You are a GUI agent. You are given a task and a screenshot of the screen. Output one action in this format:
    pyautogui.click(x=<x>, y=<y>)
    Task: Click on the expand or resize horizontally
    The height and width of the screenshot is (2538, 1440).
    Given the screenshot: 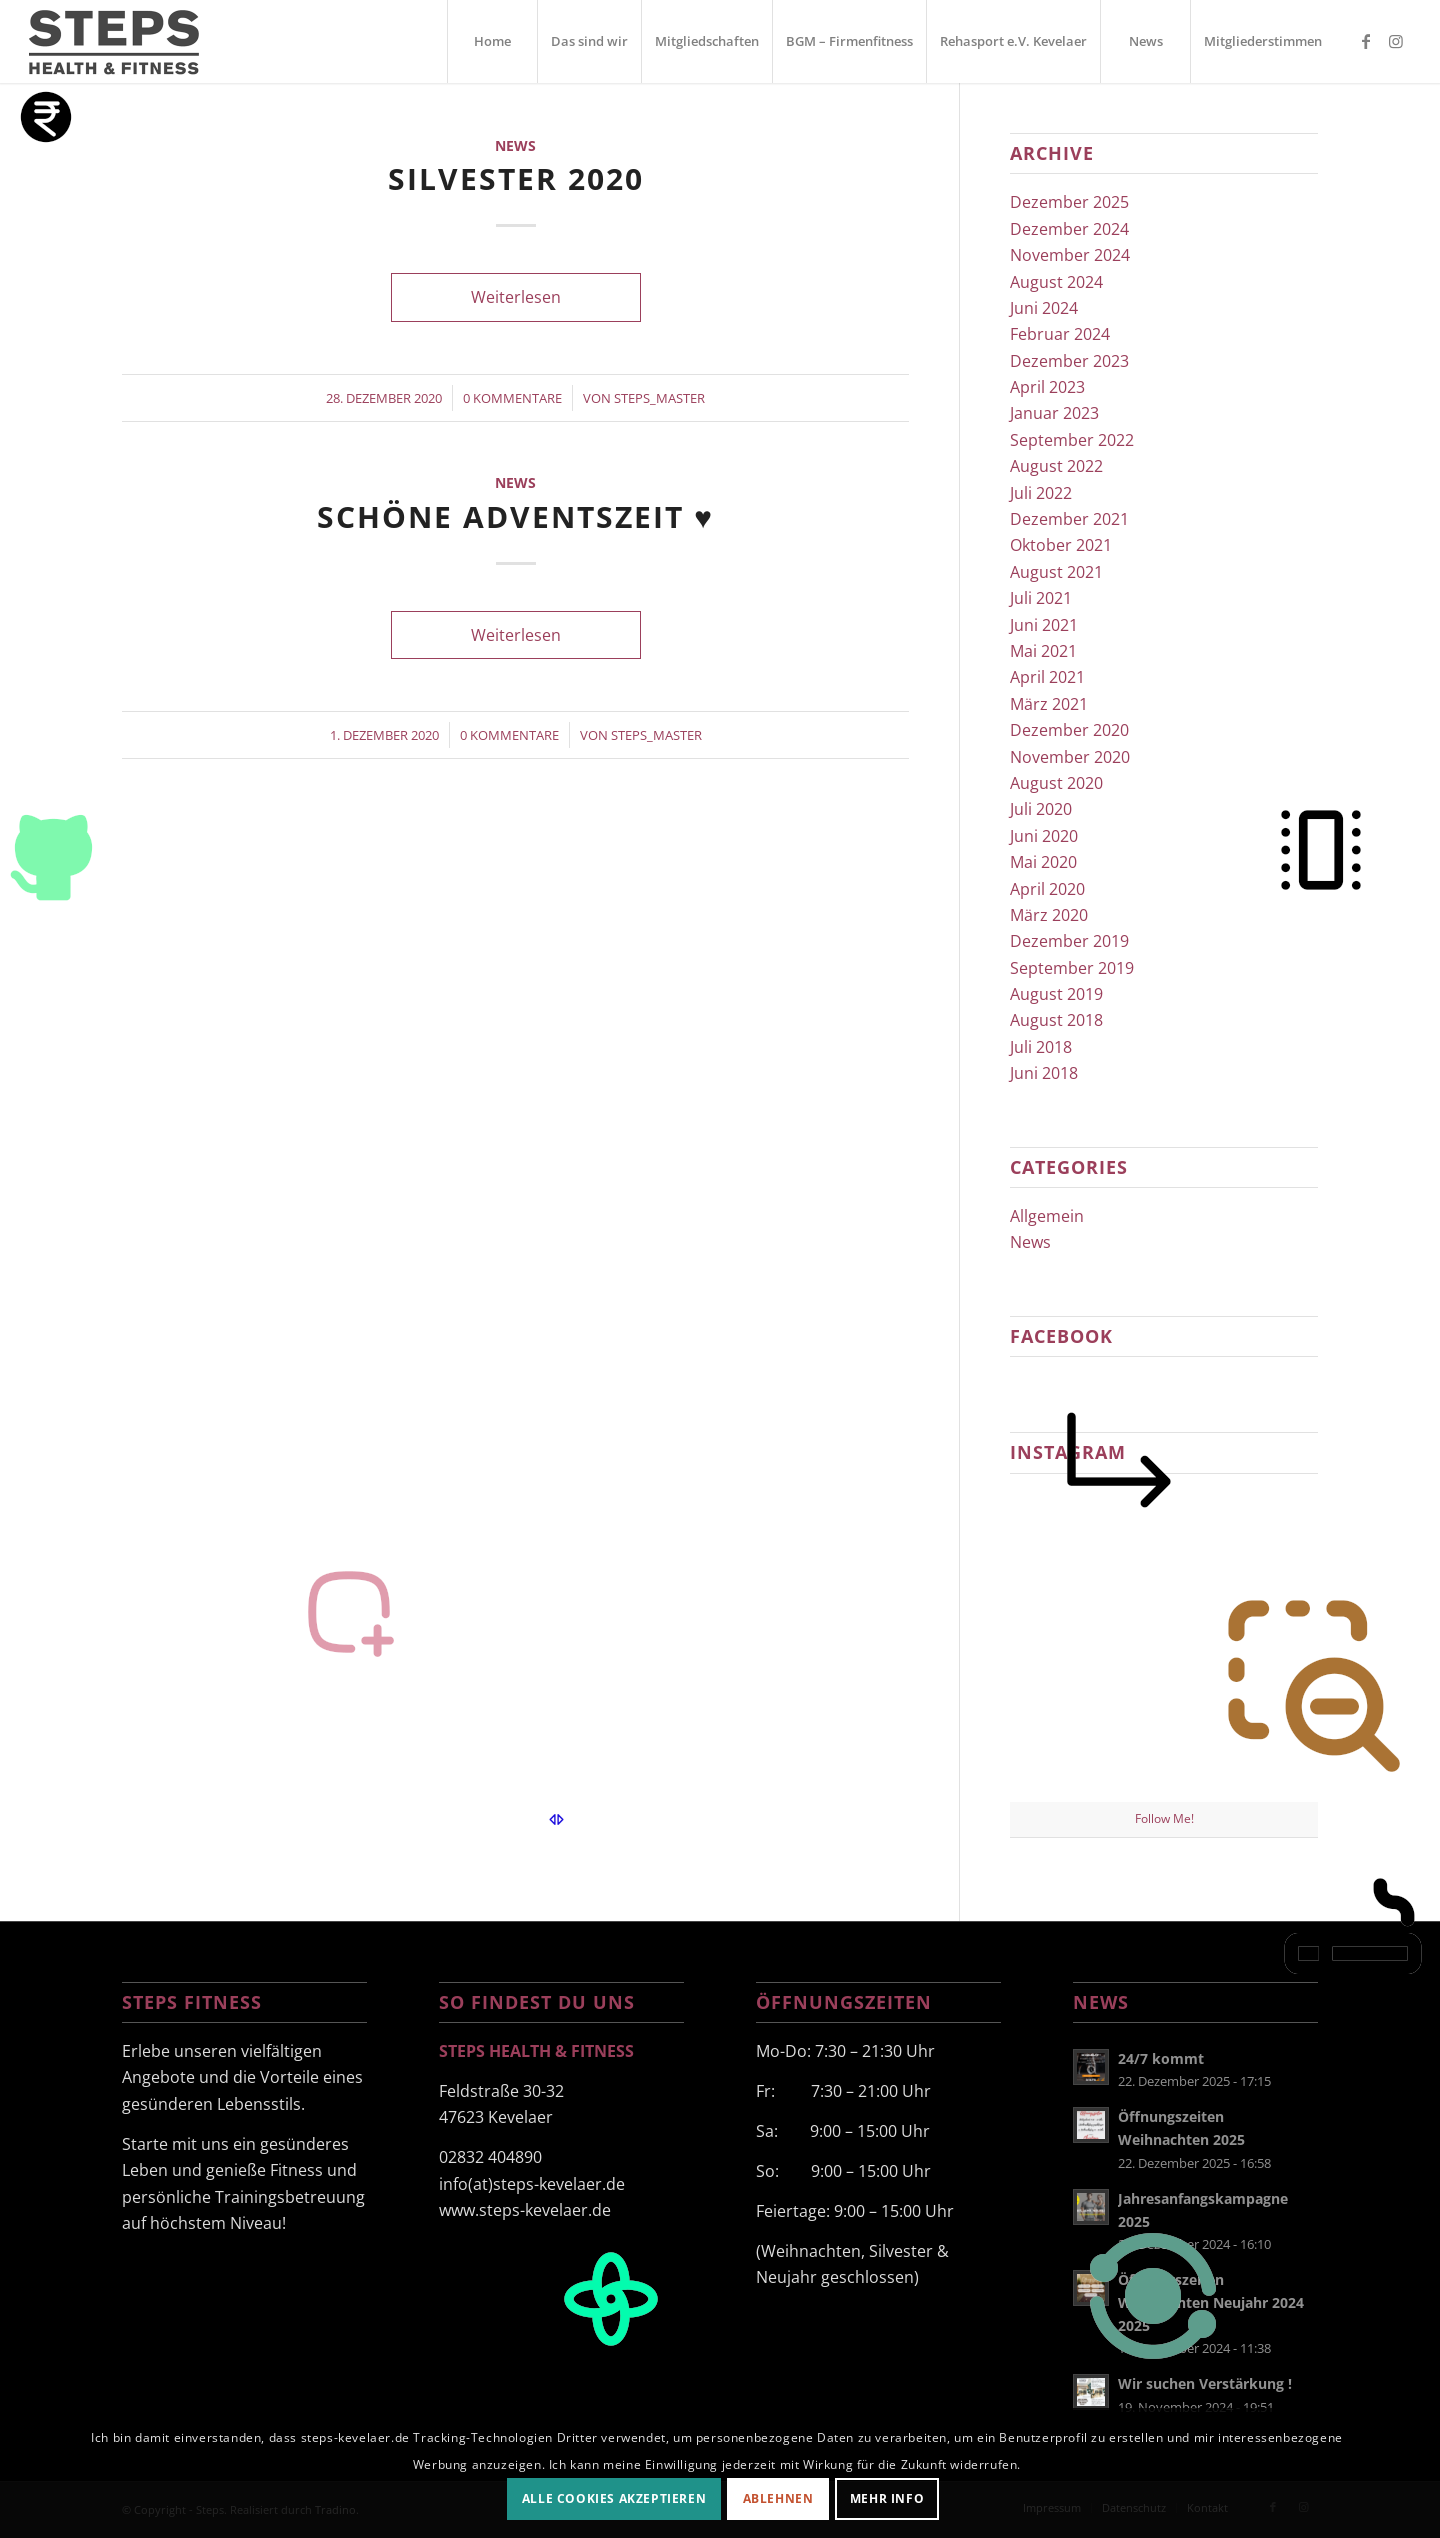 What is the action you would take?
    pyautogui.click(x=556, y=1819)
    